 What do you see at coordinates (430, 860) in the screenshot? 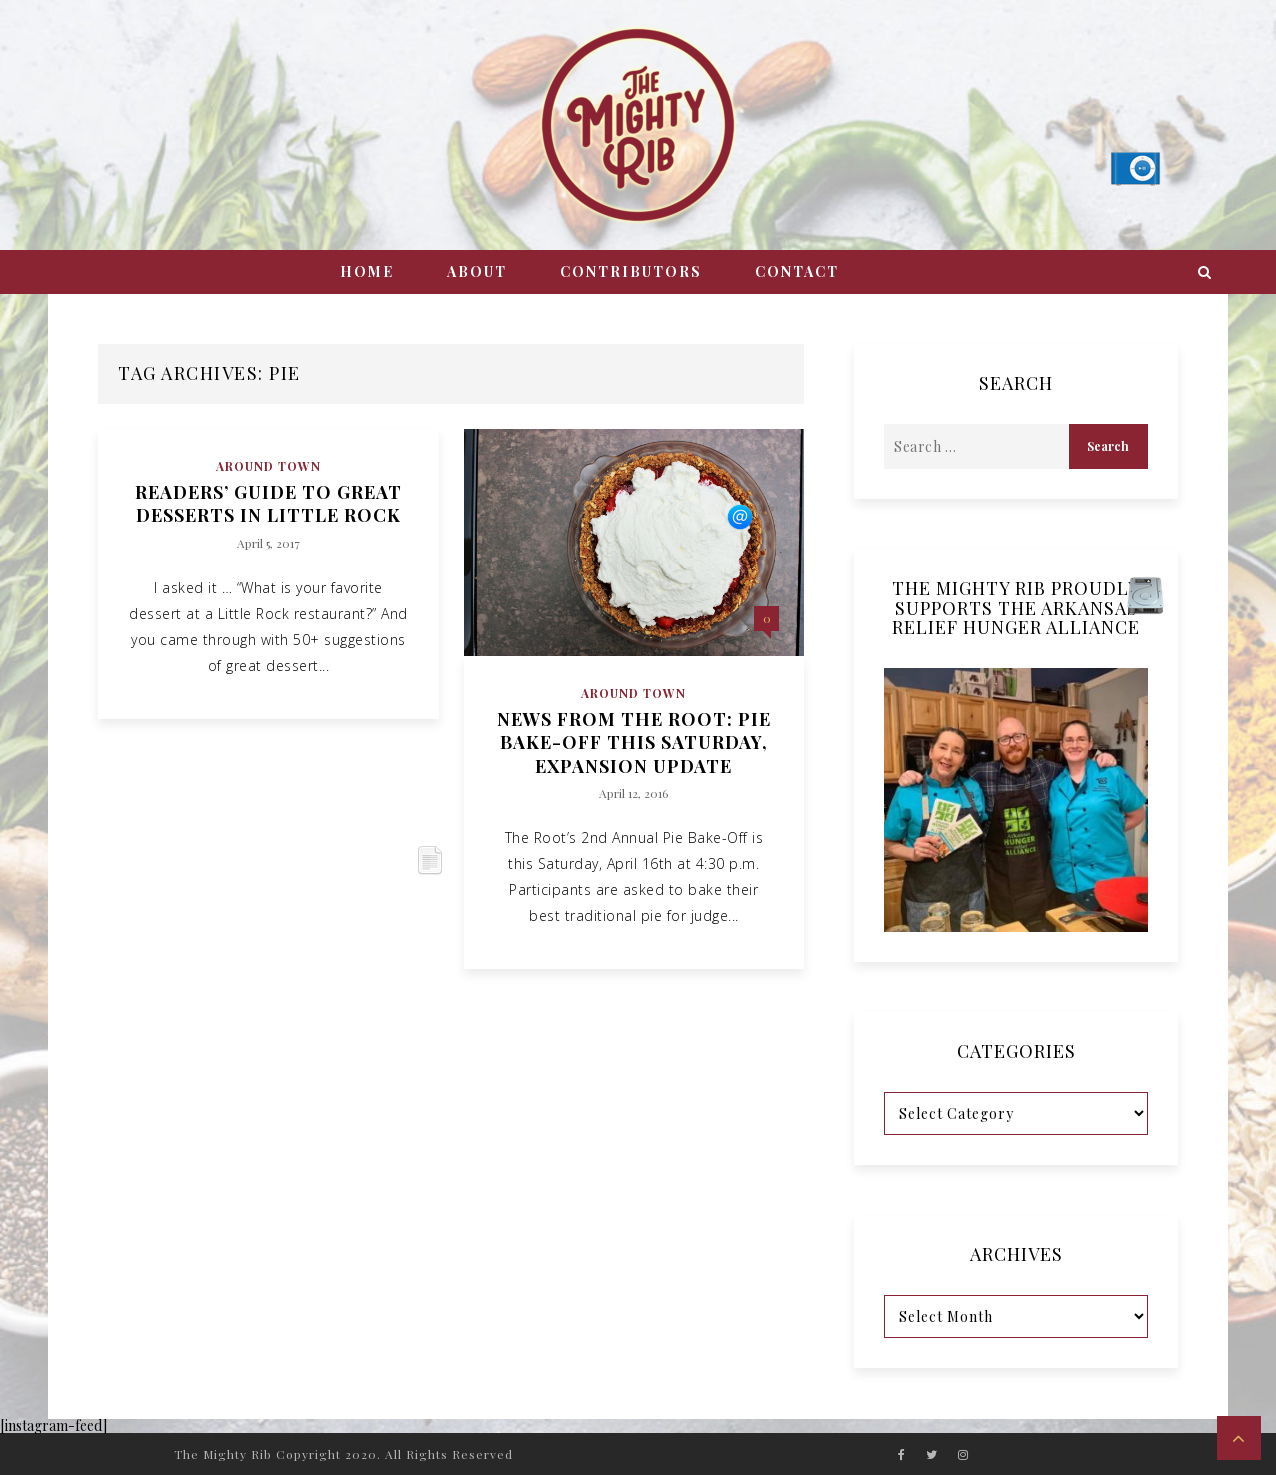
I see `open a plain text file` at bounding box center [430, 860].